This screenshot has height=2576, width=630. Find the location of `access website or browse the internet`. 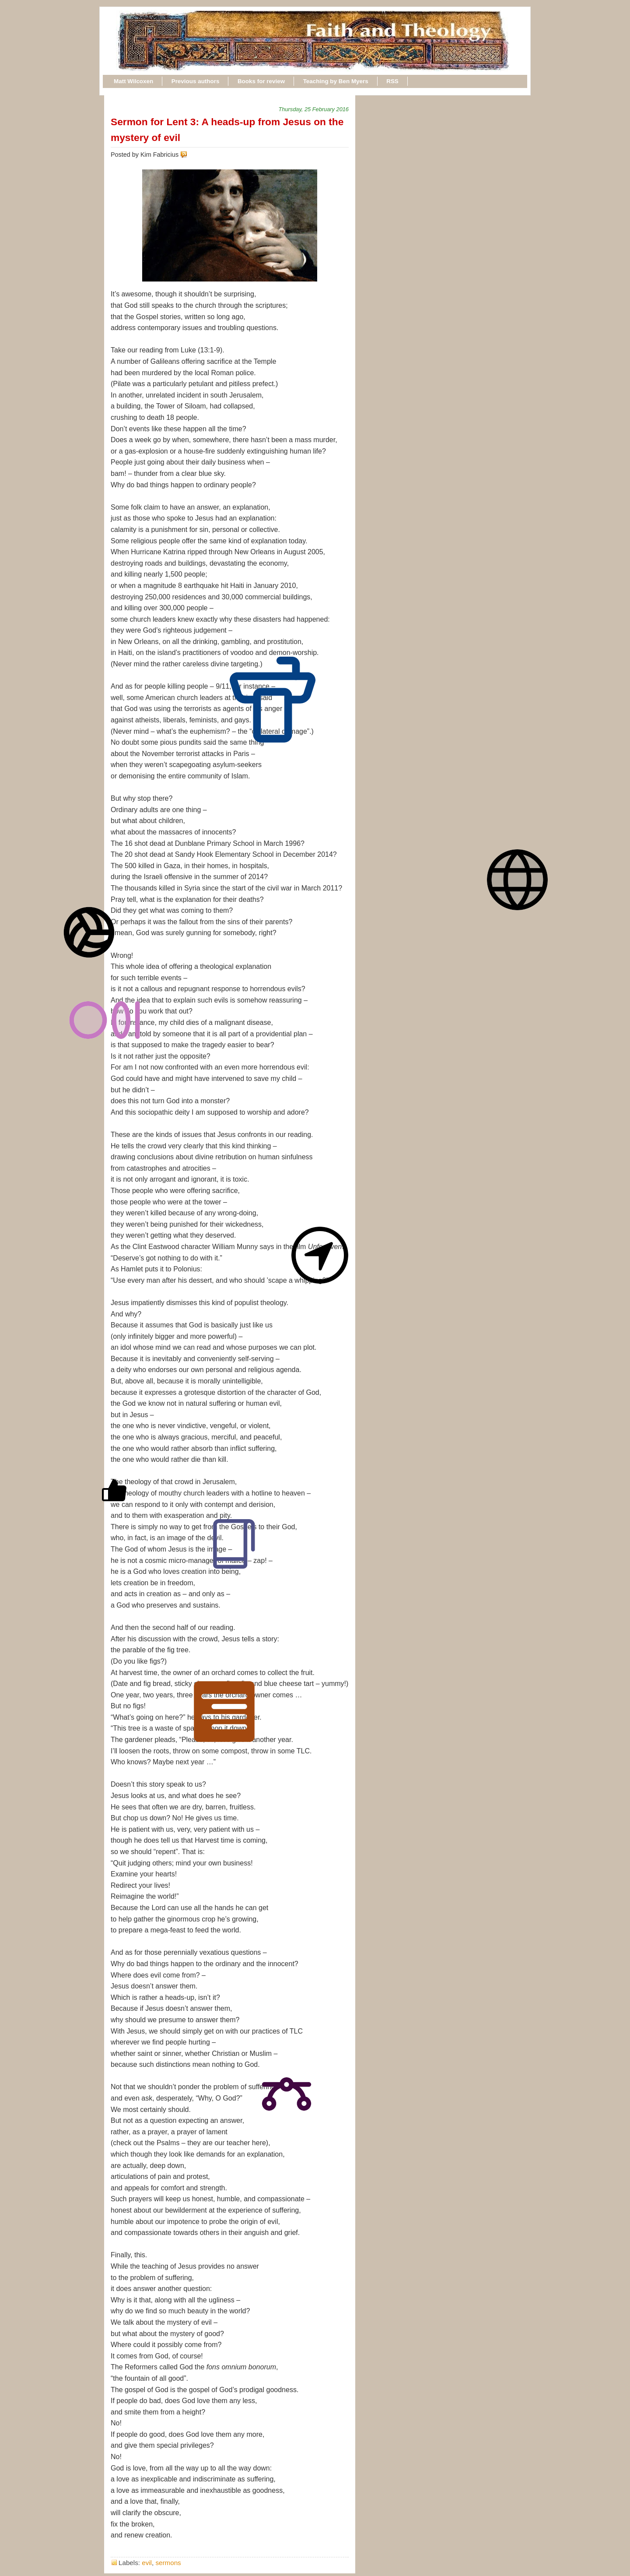

access website or browse the internet is located at coordinates (517, 880).